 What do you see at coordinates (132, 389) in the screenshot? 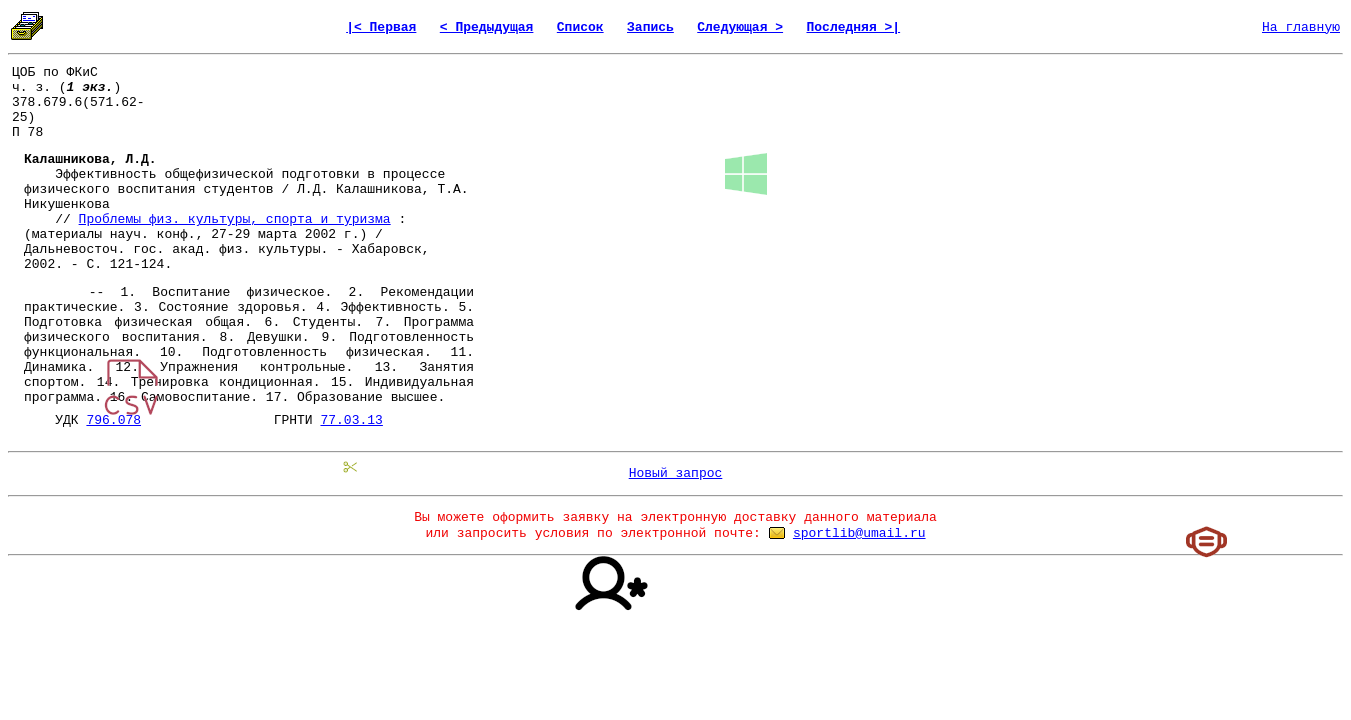
I see `open or view a CSV file` at bounding box center [132, 389].